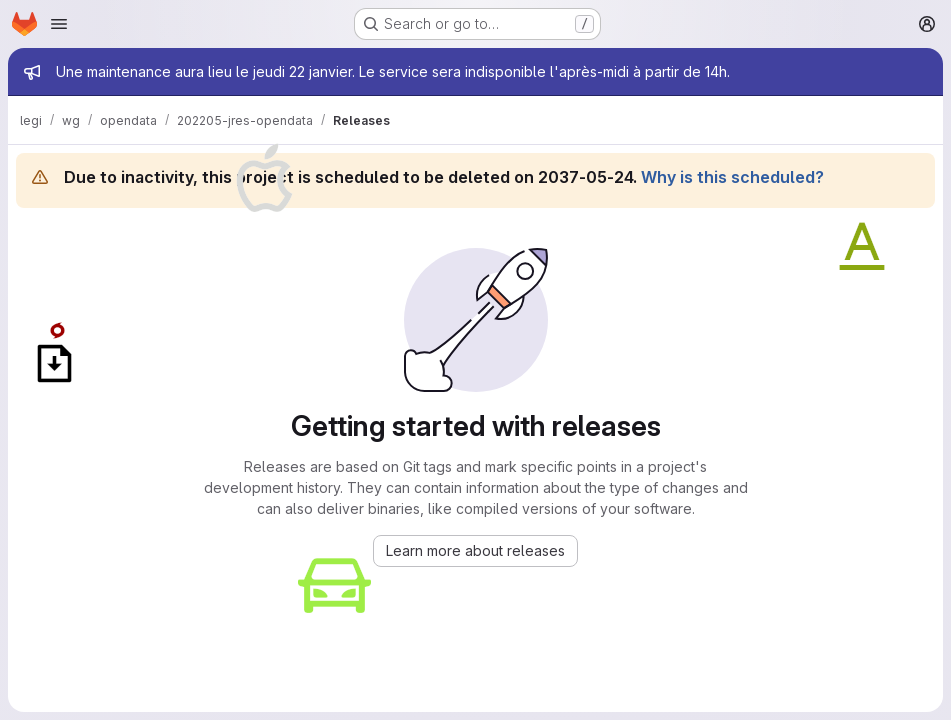 Image resolution: width=951 pixels, height=720 pixels. Describe the element at coordinates (334, 582) in the screenshot. I see `view car or vehicle location` at that location.